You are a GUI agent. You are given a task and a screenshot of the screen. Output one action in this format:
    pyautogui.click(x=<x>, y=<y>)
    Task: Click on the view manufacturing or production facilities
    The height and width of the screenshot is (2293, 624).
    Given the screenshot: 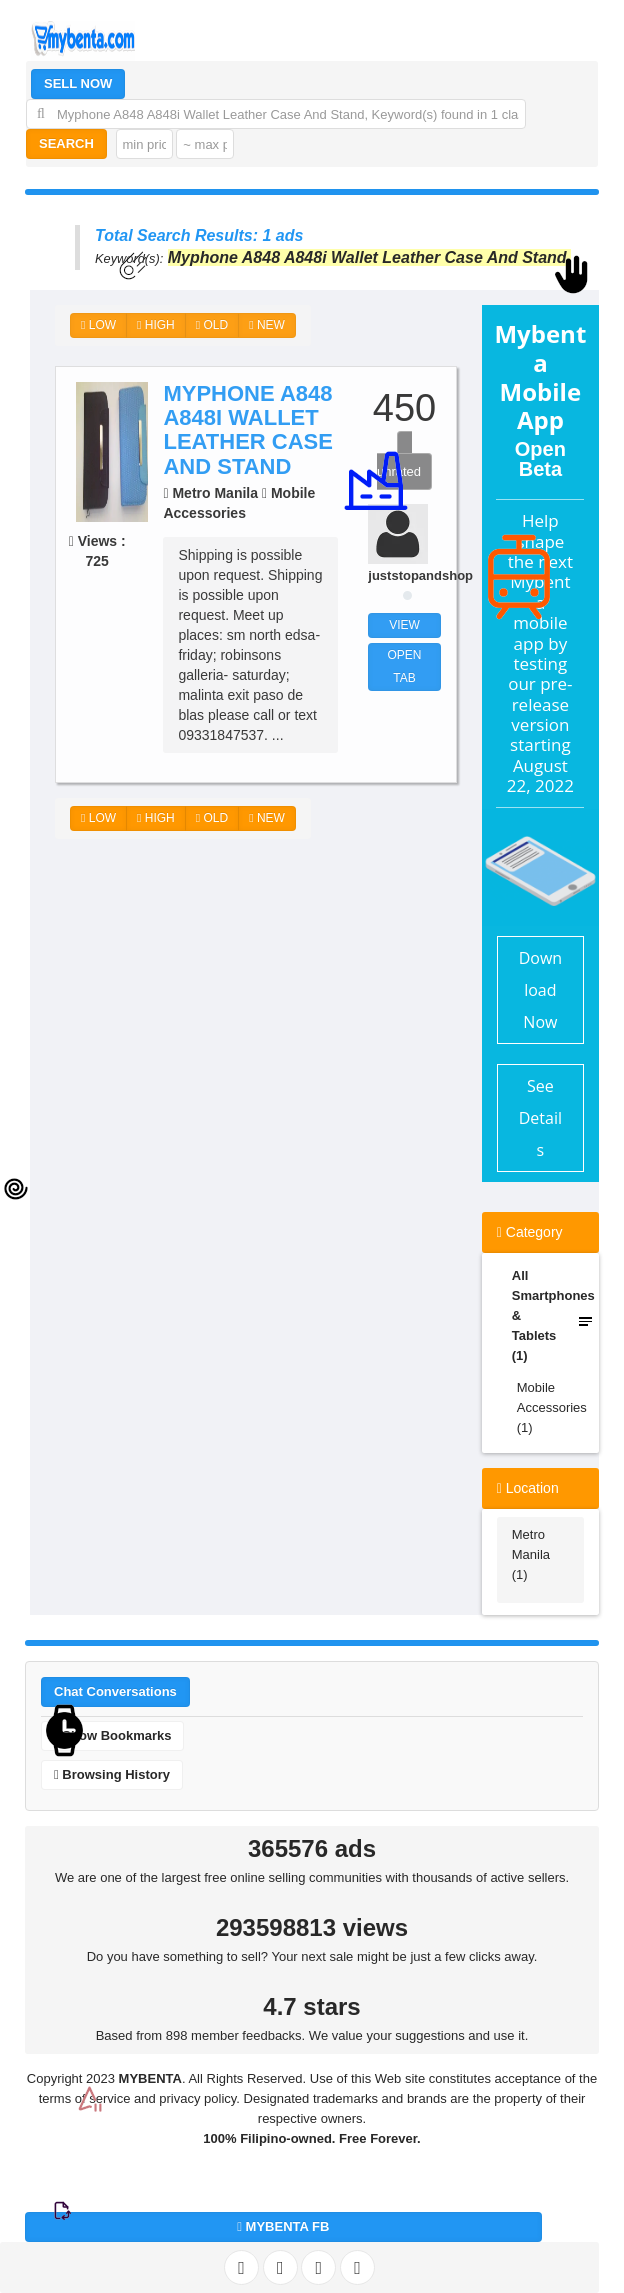 What is the action you would take?
    pyautogui.click(x=376, y=483)
    